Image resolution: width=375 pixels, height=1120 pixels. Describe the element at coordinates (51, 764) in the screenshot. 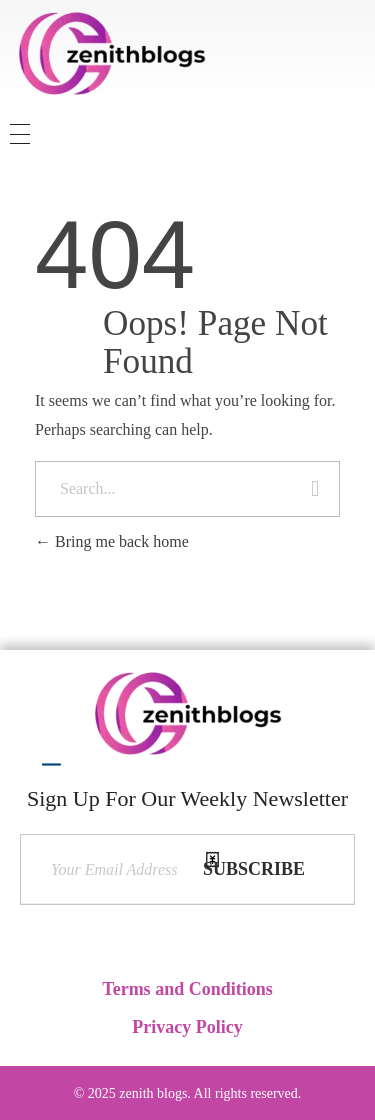

I see `decrease quantity or value` at that location.